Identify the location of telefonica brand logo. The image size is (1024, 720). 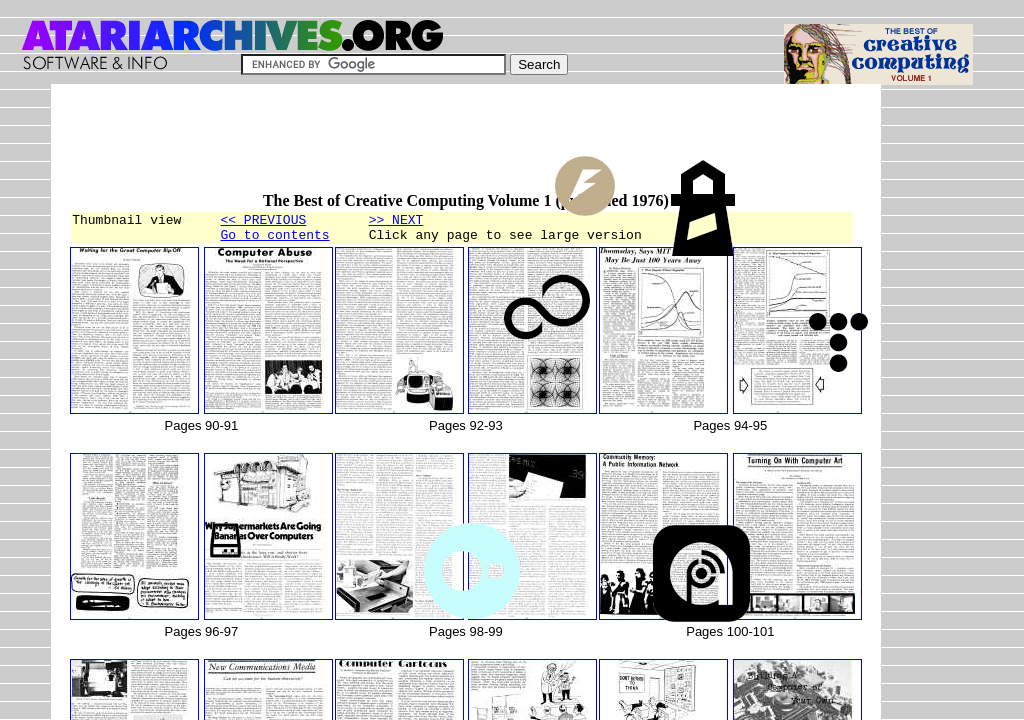
(838, 342).